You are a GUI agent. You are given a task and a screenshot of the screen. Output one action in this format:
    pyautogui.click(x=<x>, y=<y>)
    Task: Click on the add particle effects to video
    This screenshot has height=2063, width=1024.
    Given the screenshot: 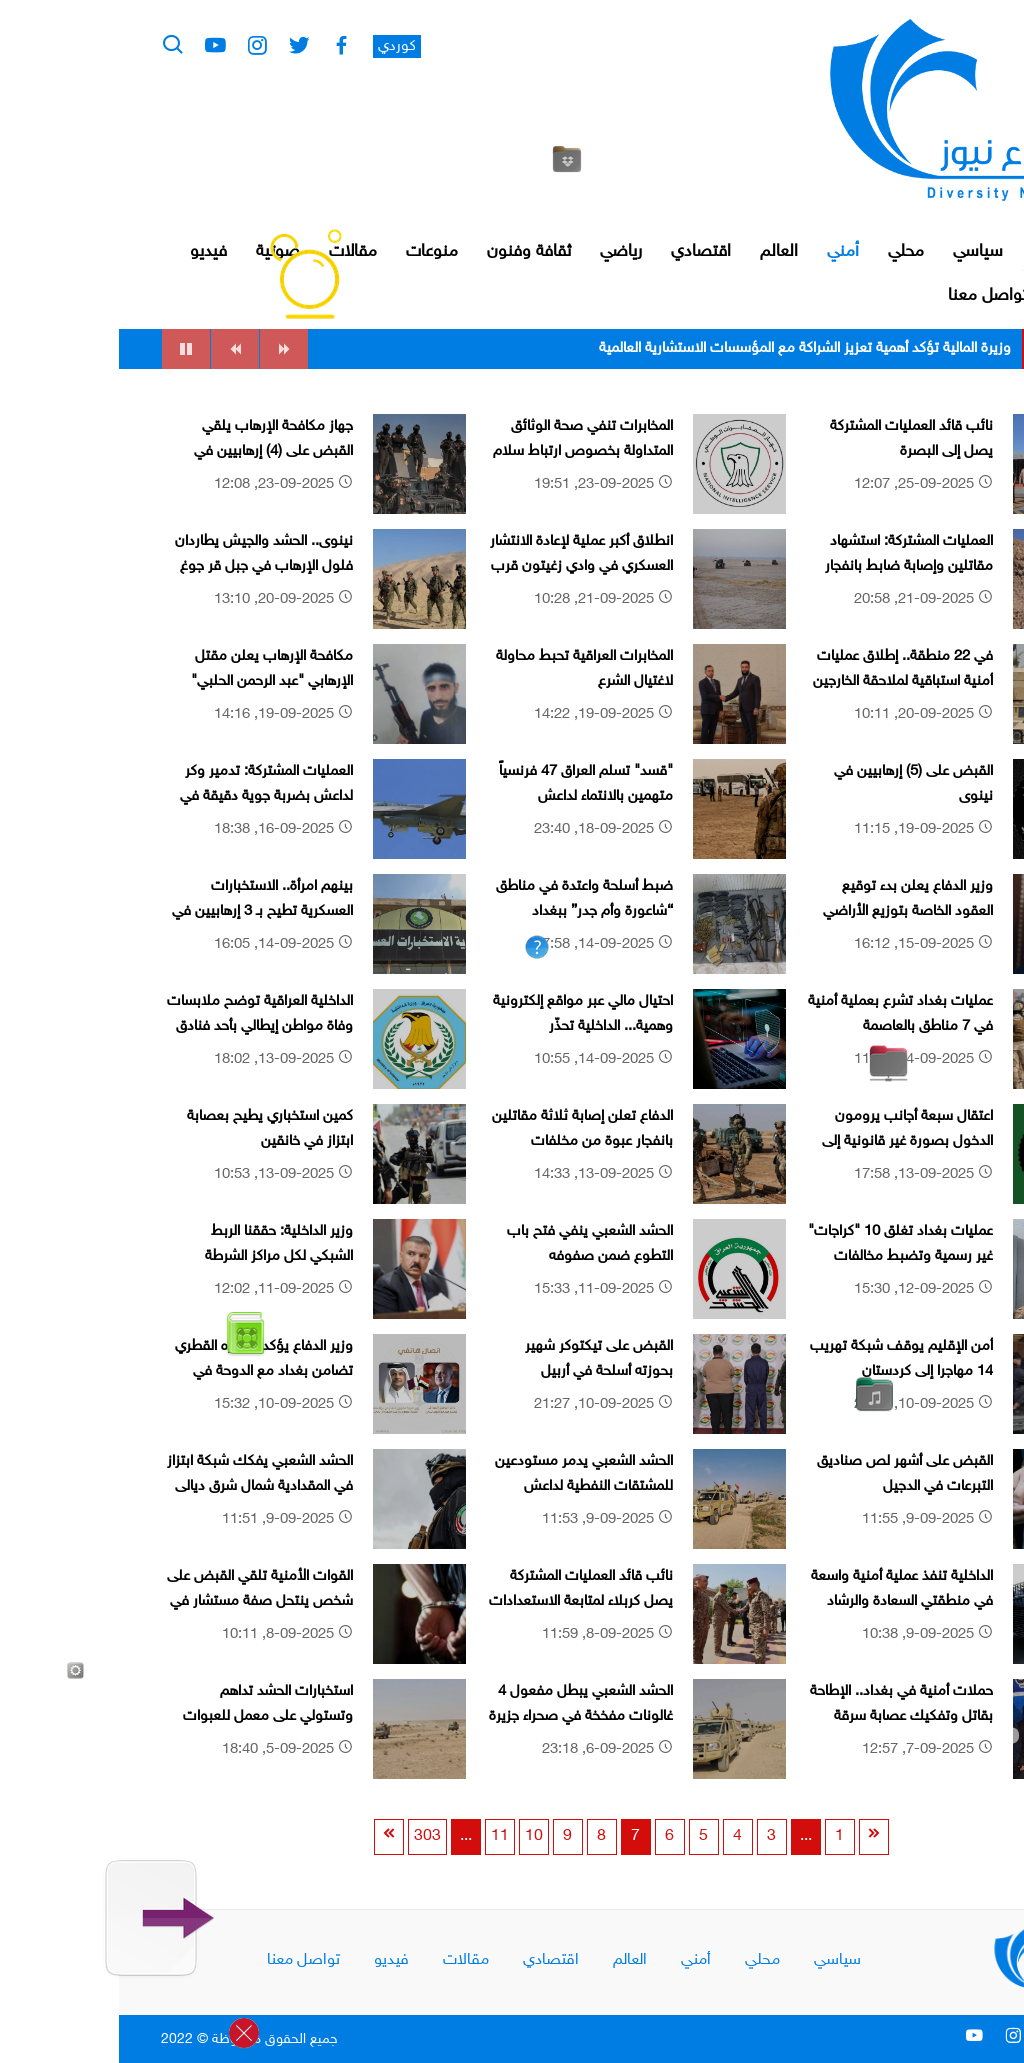 What is the action you would take?
    pyautogui.click(x=310, y=274)
    